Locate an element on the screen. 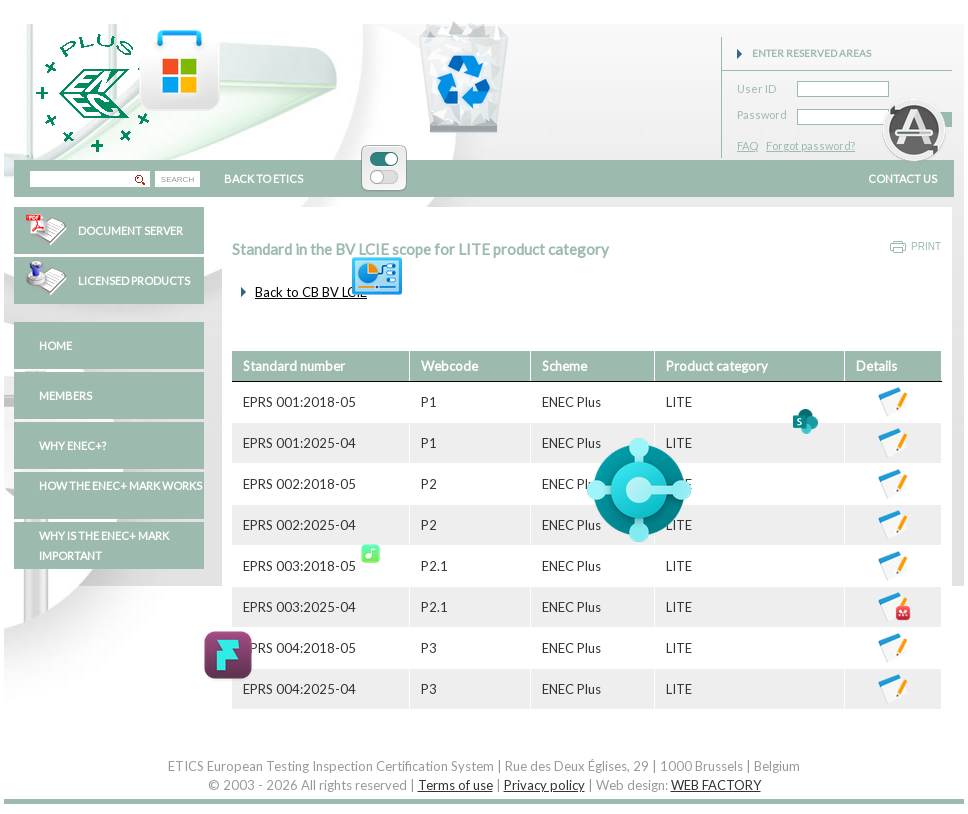 The image size is (968, 814). open windows control panel settings is located at coordinates (377, 276).